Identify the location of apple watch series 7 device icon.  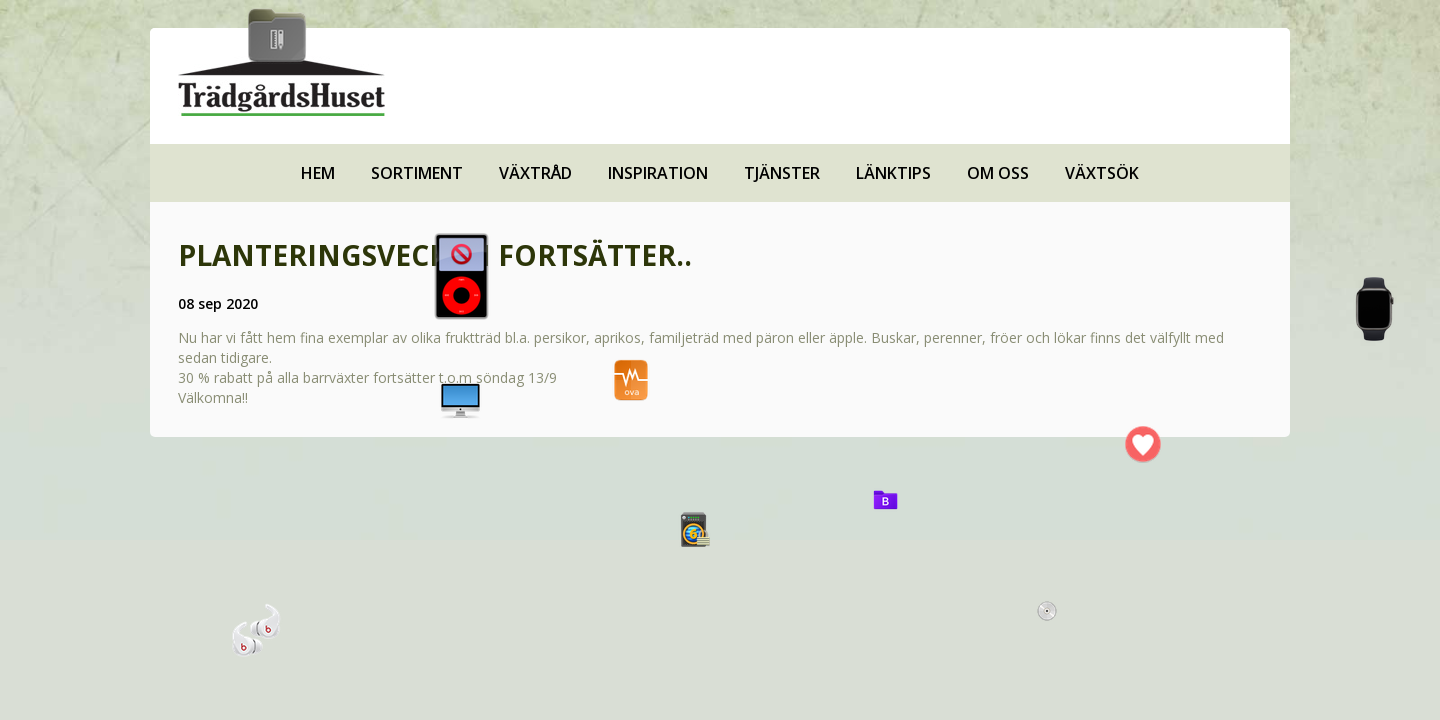
(1374, 309).